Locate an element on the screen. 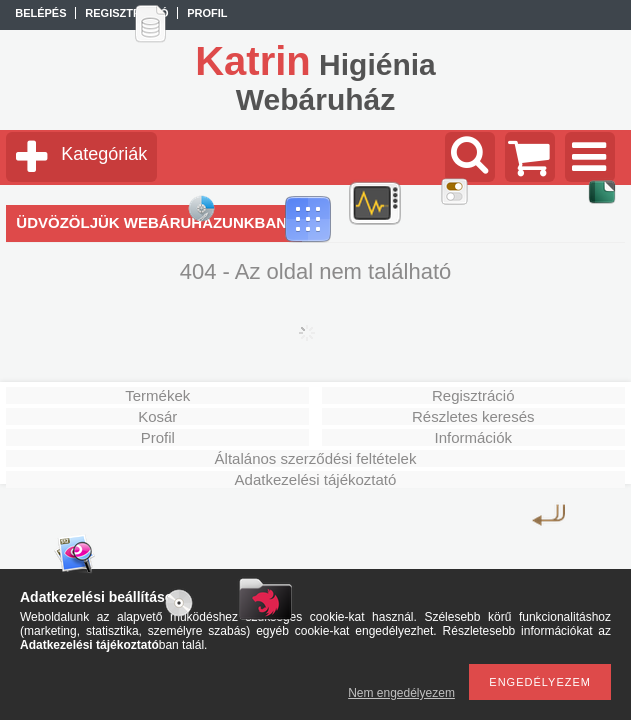  view other applications is located at coordinates (308, 219).